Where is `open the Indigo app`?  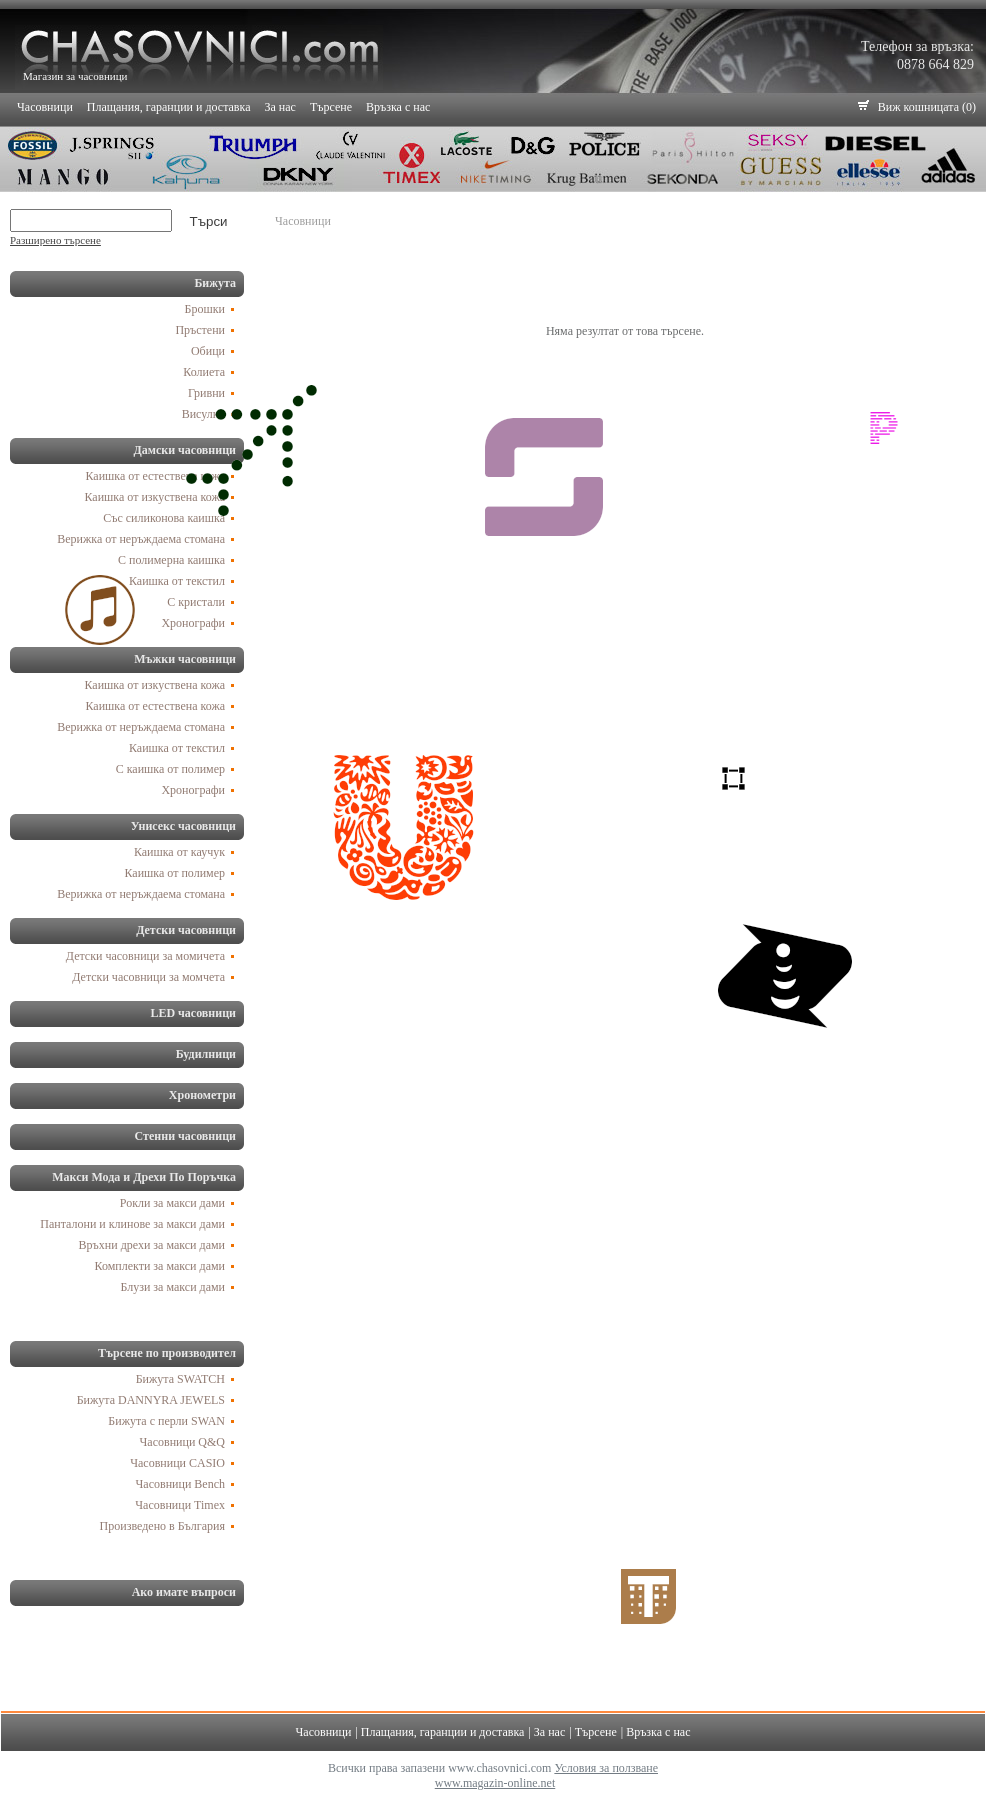 open the Indigo app is located at coordinates (251, 450).